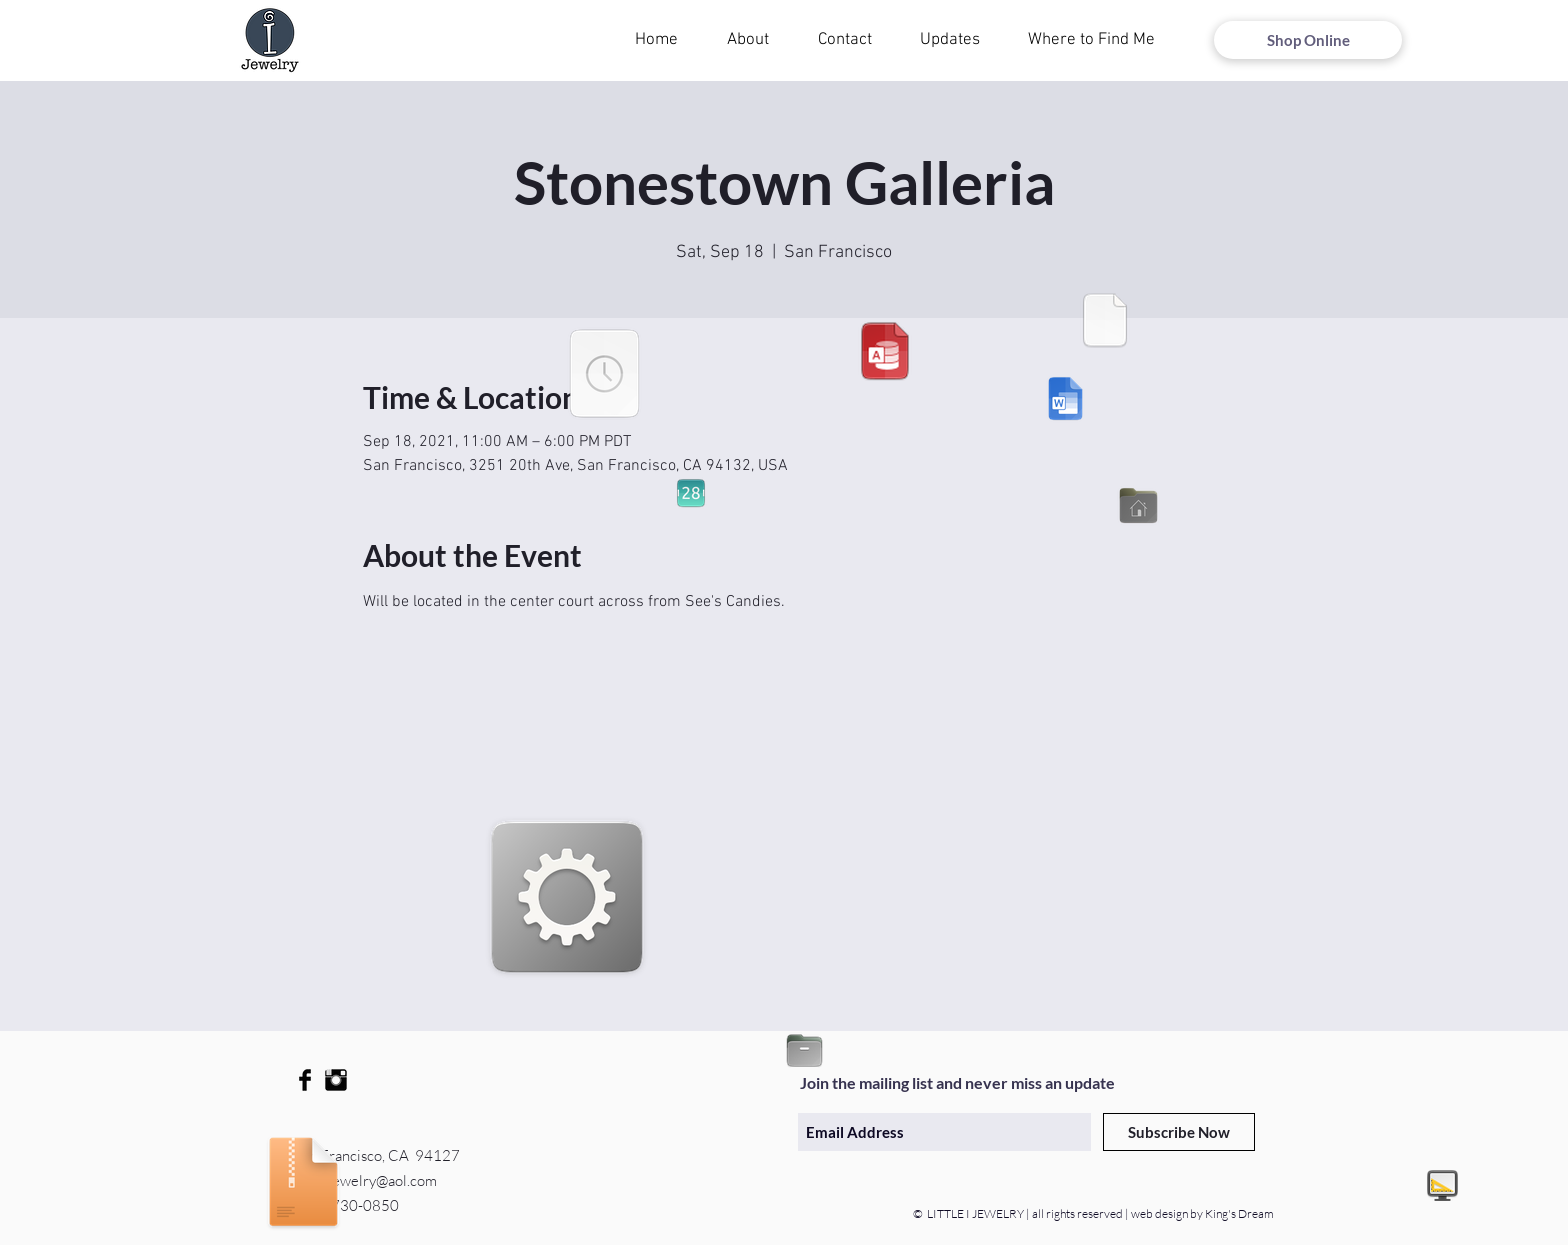  I want to click on microsoft word document file, so click(1065, 398).